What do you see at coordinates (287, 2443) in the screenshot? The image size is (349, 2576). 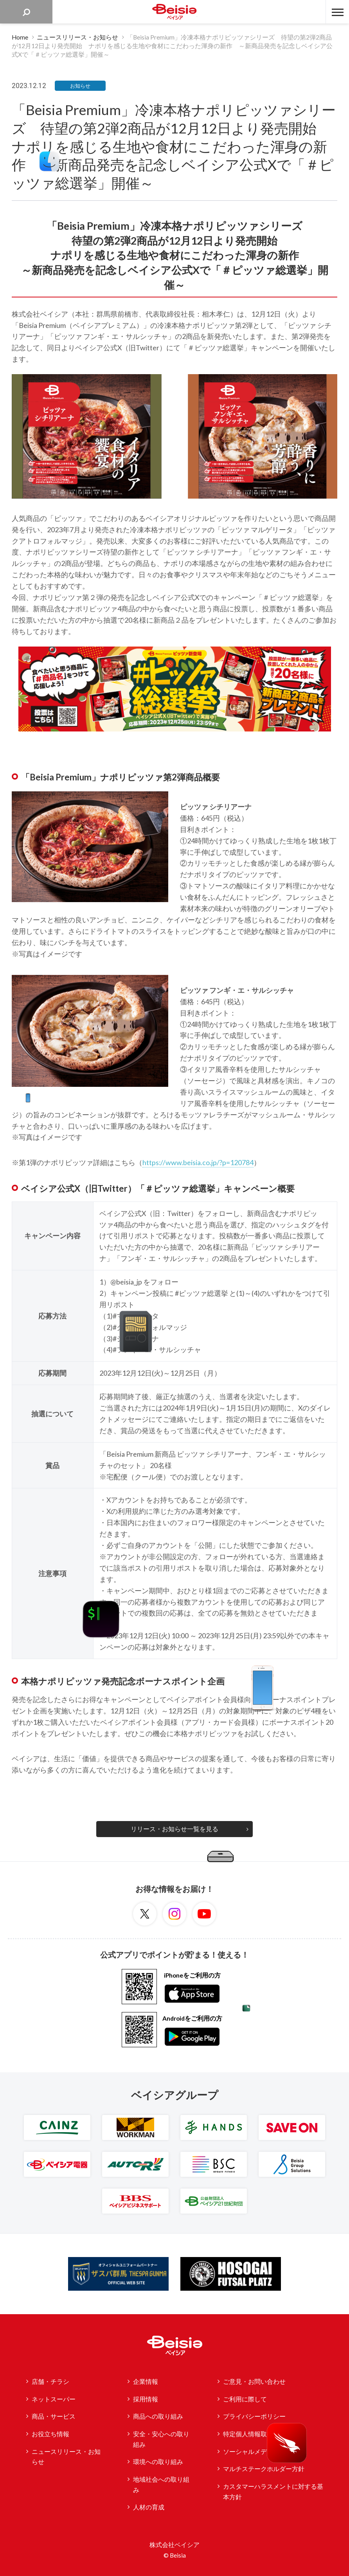 I see `open CrowdStrike Falcon endpoint security app` at bounding box center [287, 2443].